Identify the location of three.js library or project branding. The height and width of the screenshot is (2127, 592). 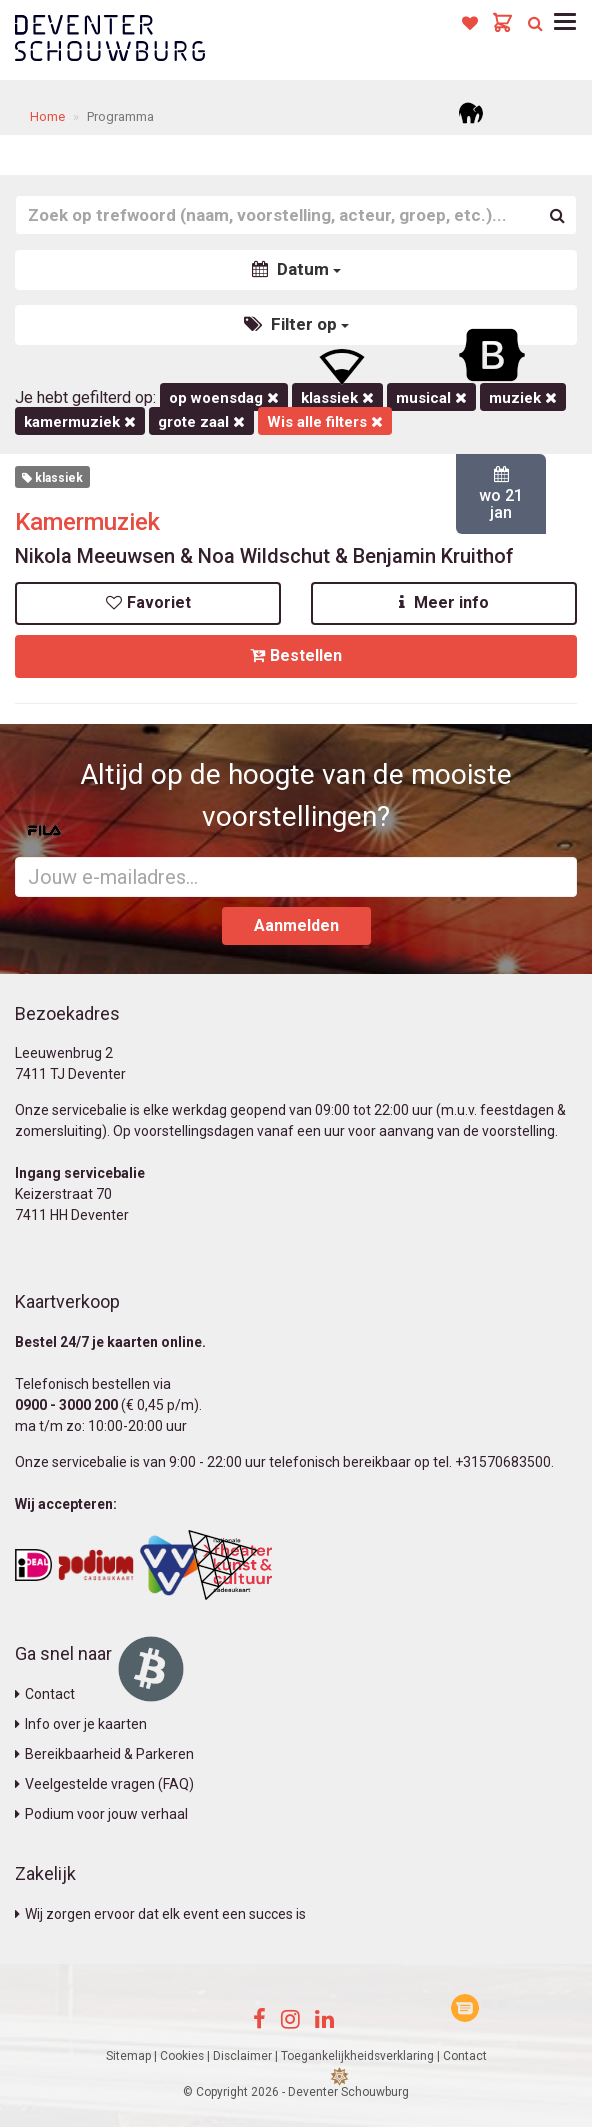
(223, 1565).